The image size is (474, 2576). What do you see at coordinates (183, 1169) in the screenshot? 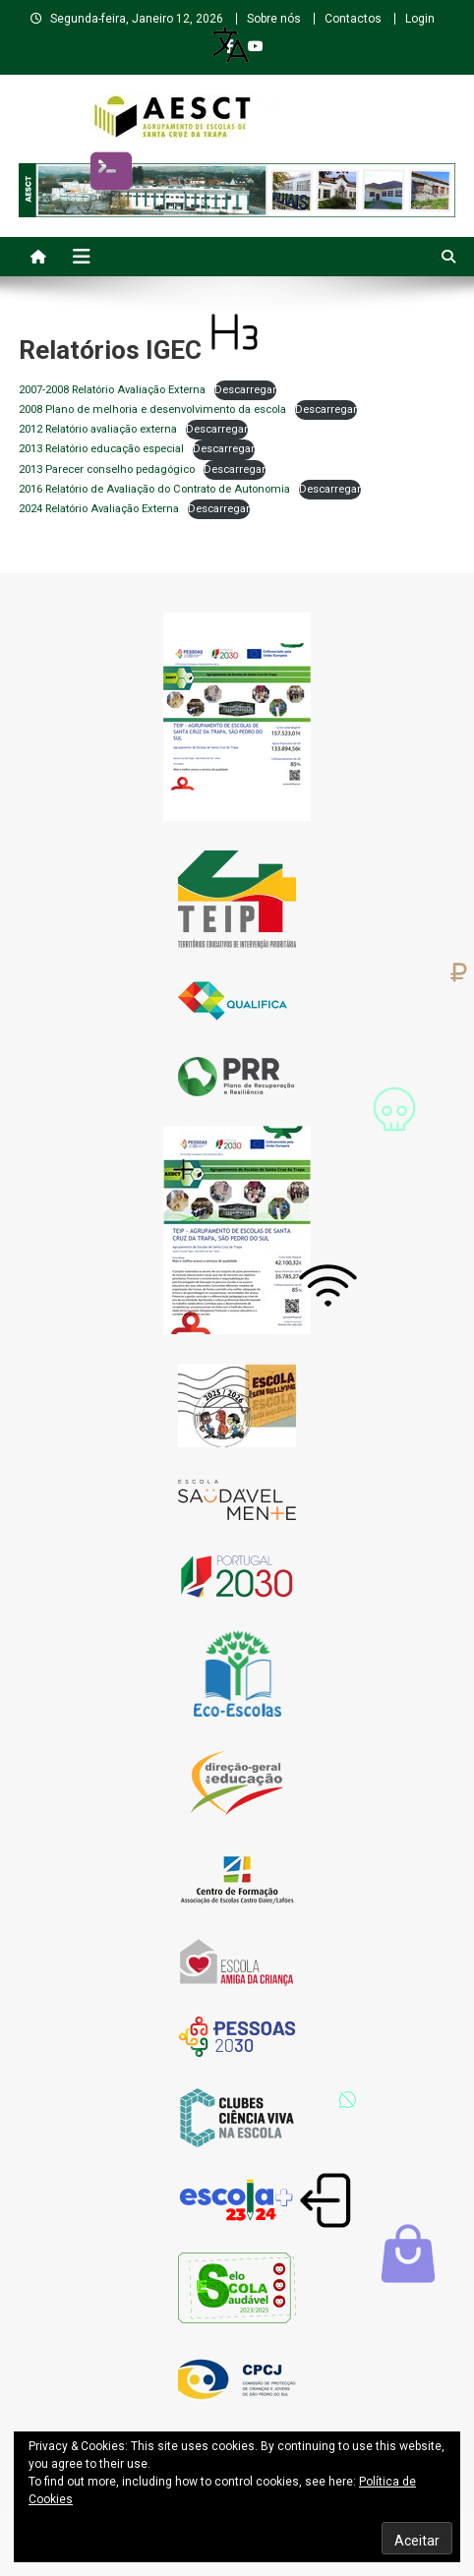
I see `add a new item` at bounding box center [183, 1169].